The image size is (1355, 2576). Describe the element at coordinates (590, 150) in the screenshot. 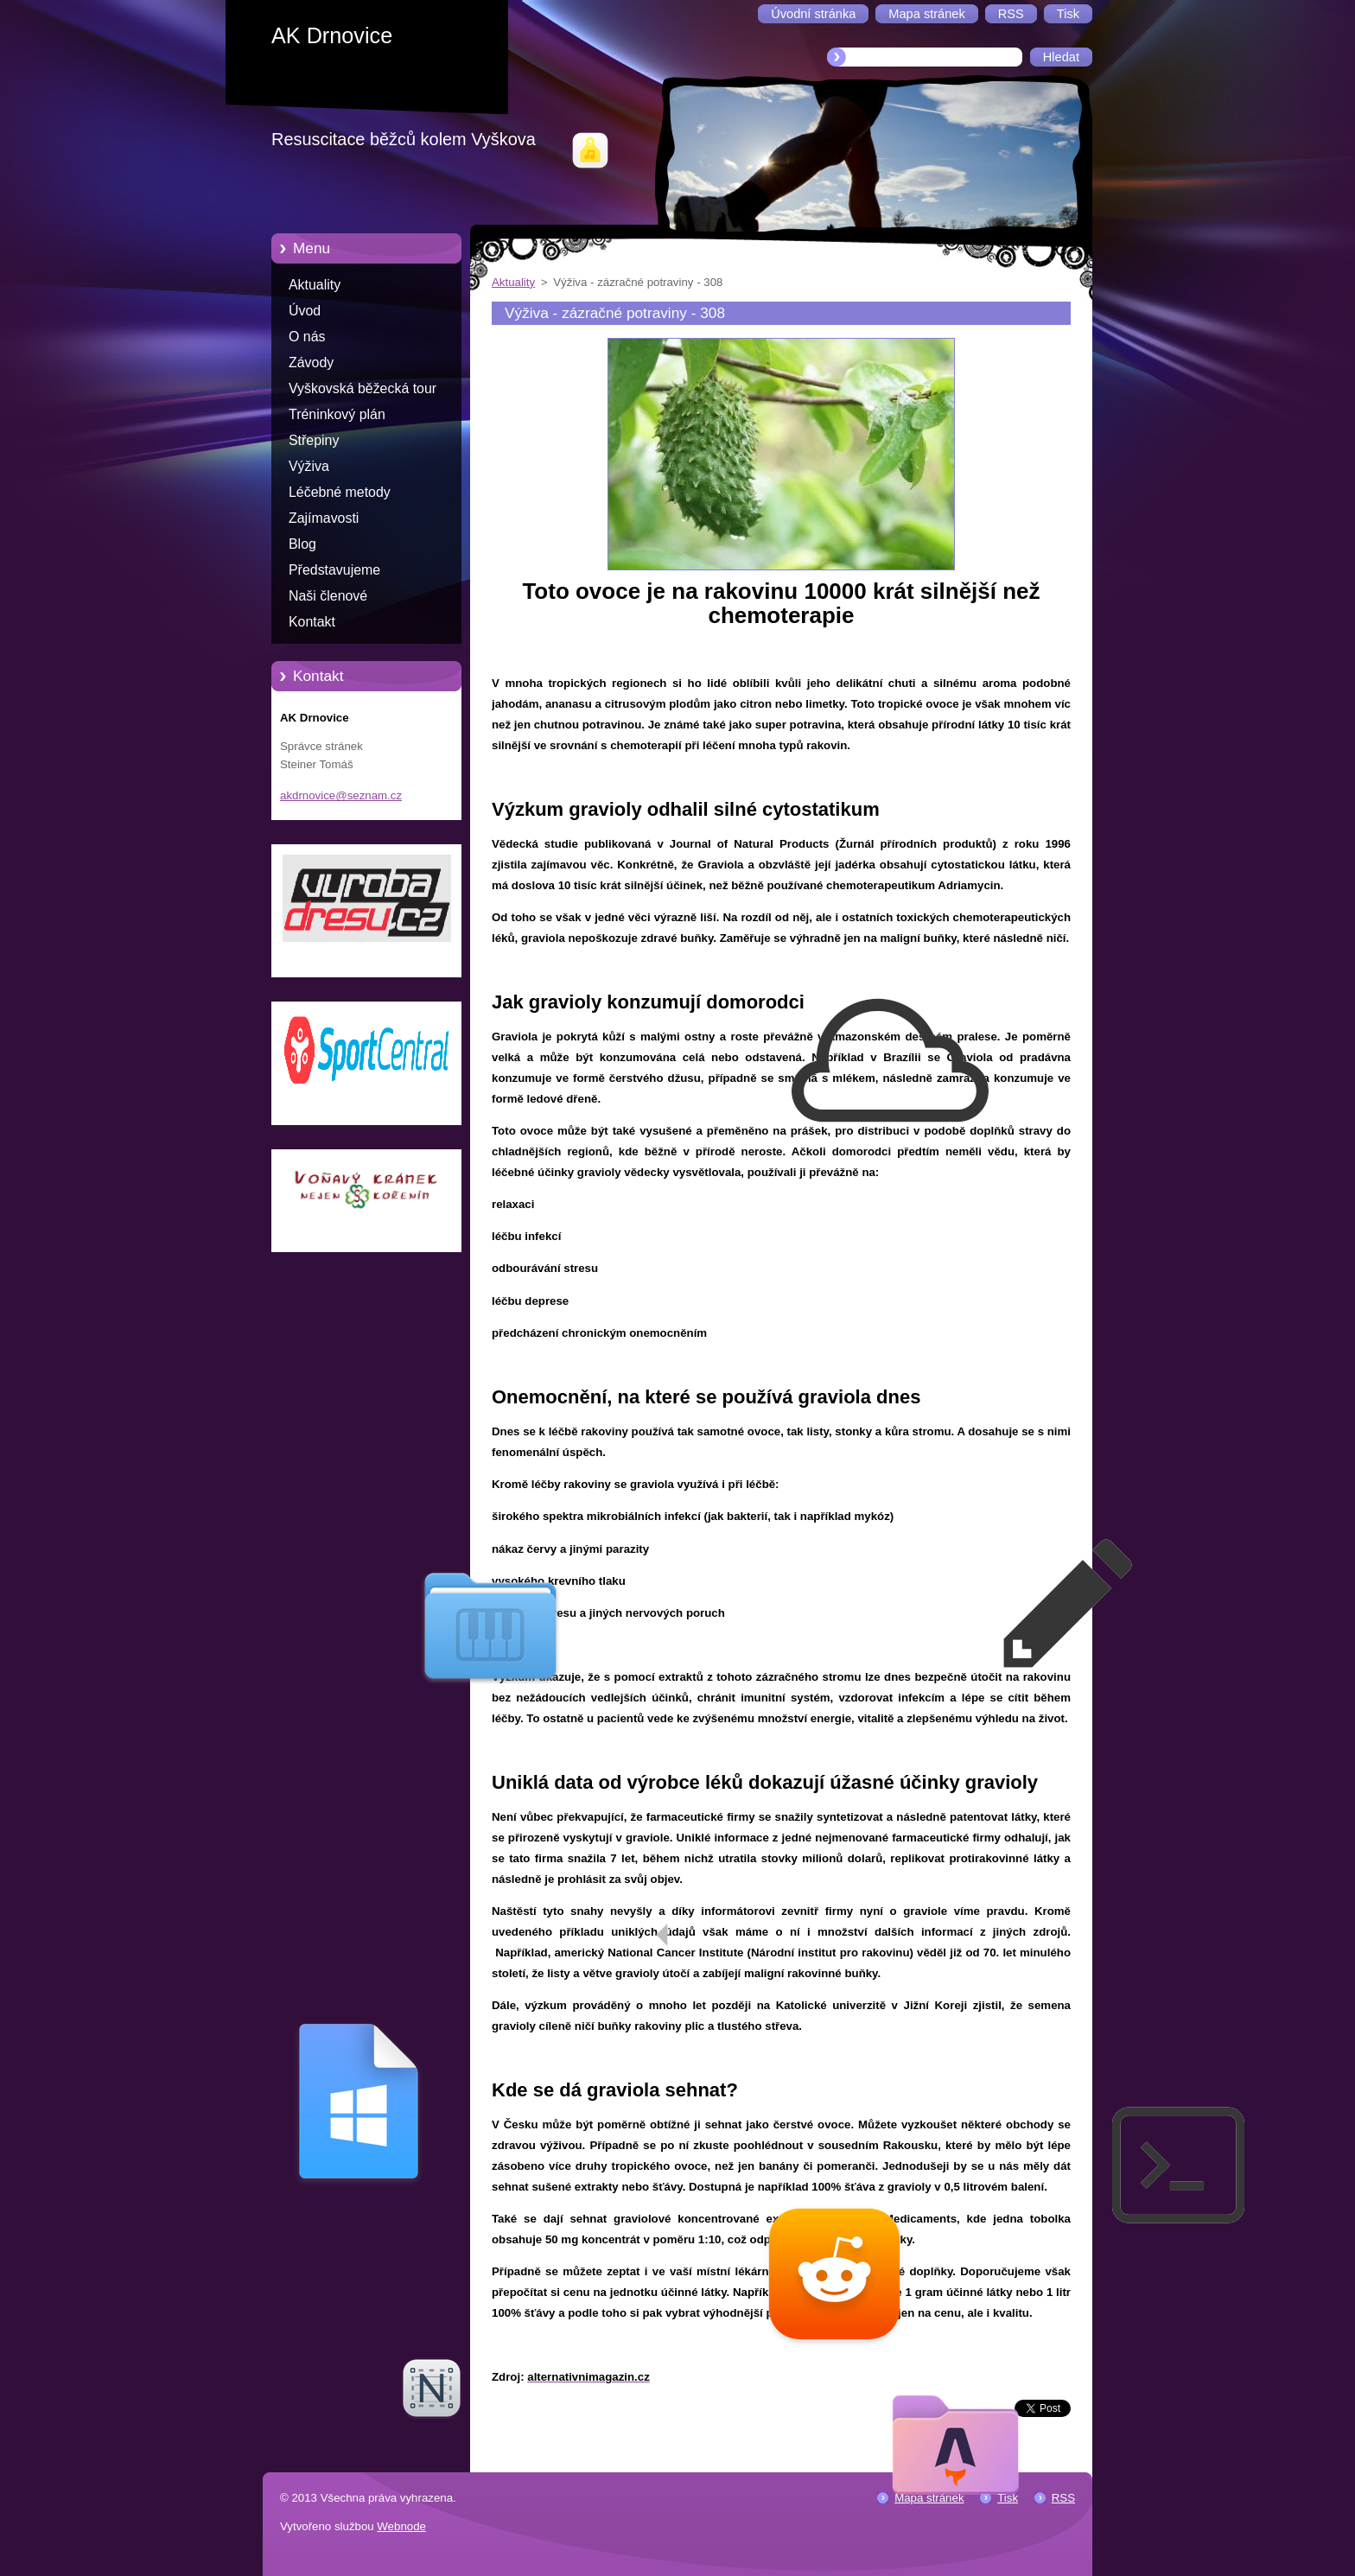

I see `open ear tag music metadata editor` at that location.